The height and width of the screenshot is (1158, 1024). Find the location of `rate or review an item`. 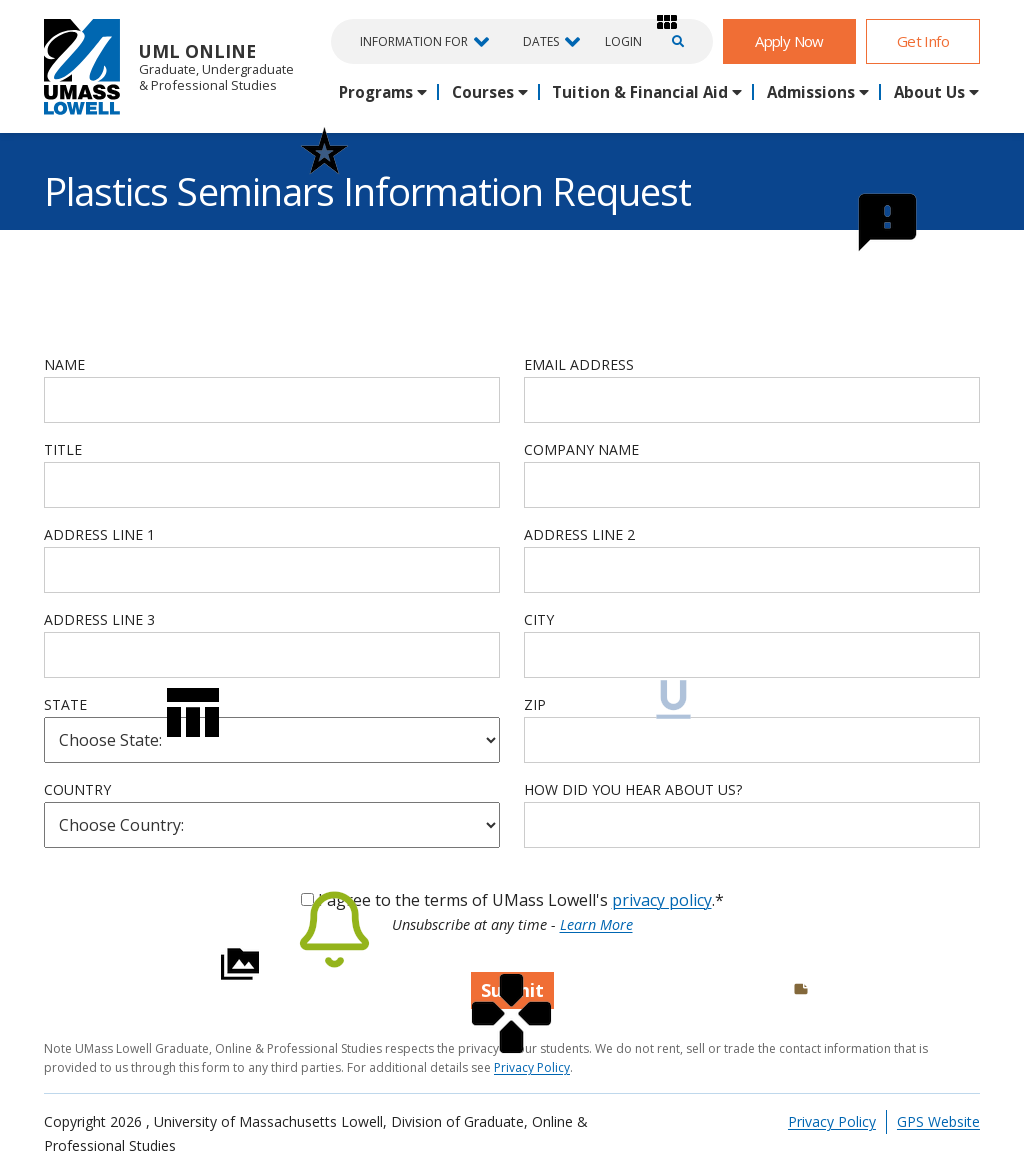

rate or review an item is located at coordinates (324, 150).